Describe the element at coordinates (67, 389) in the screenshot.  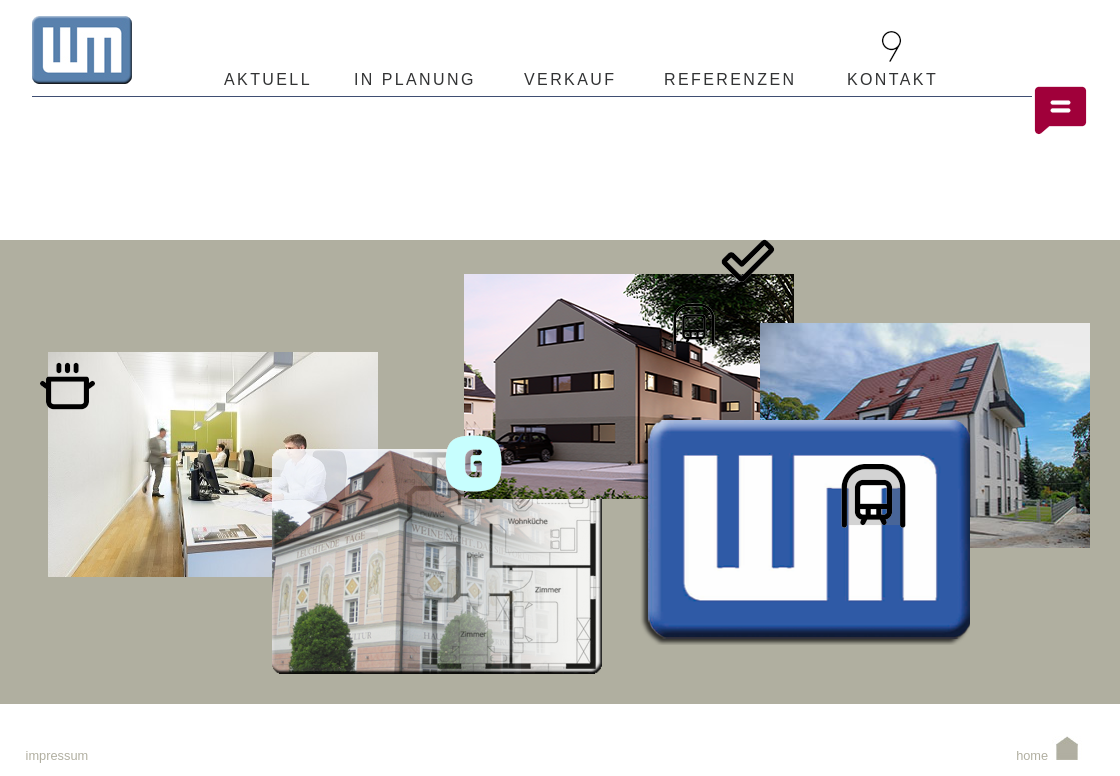
I see `access recipes or cooking features` at that location.